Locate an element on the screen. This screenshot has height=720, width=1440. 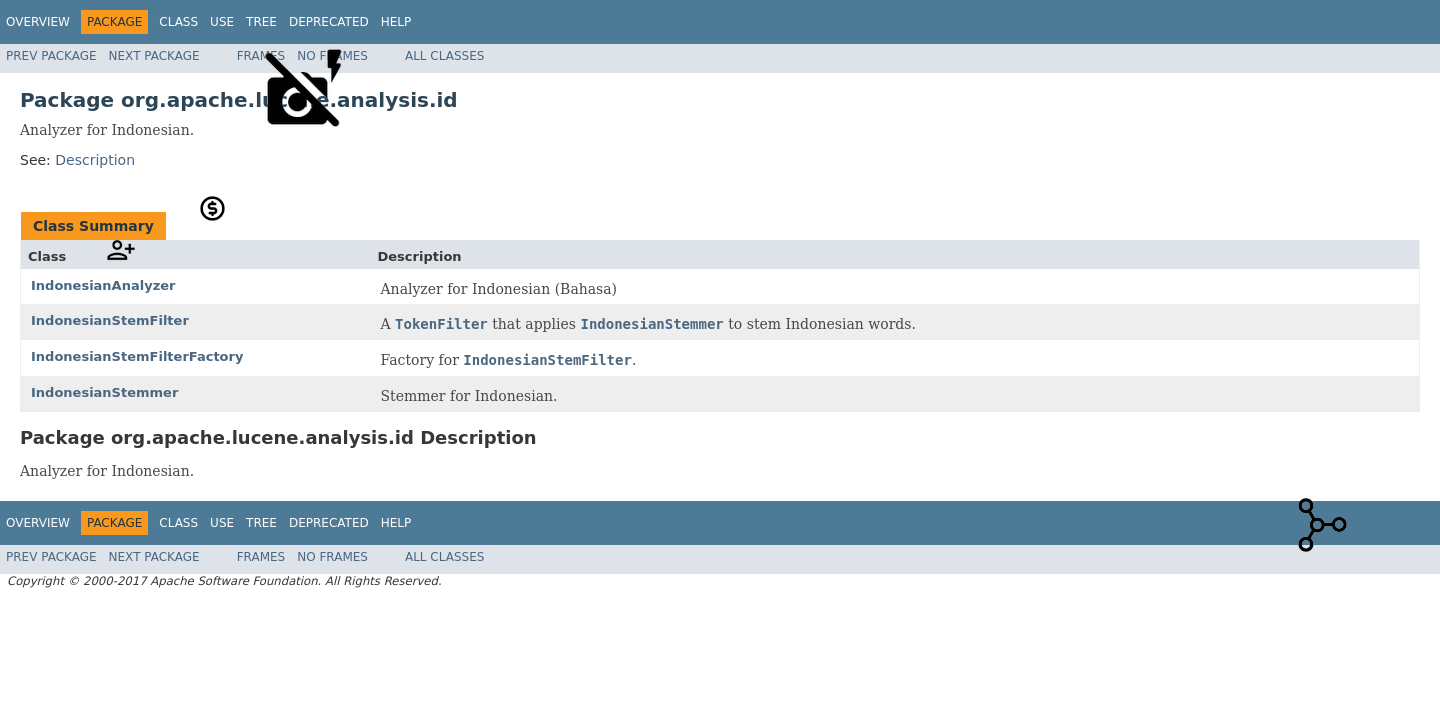
access AI model settings is located at coordinates (1322, 525).